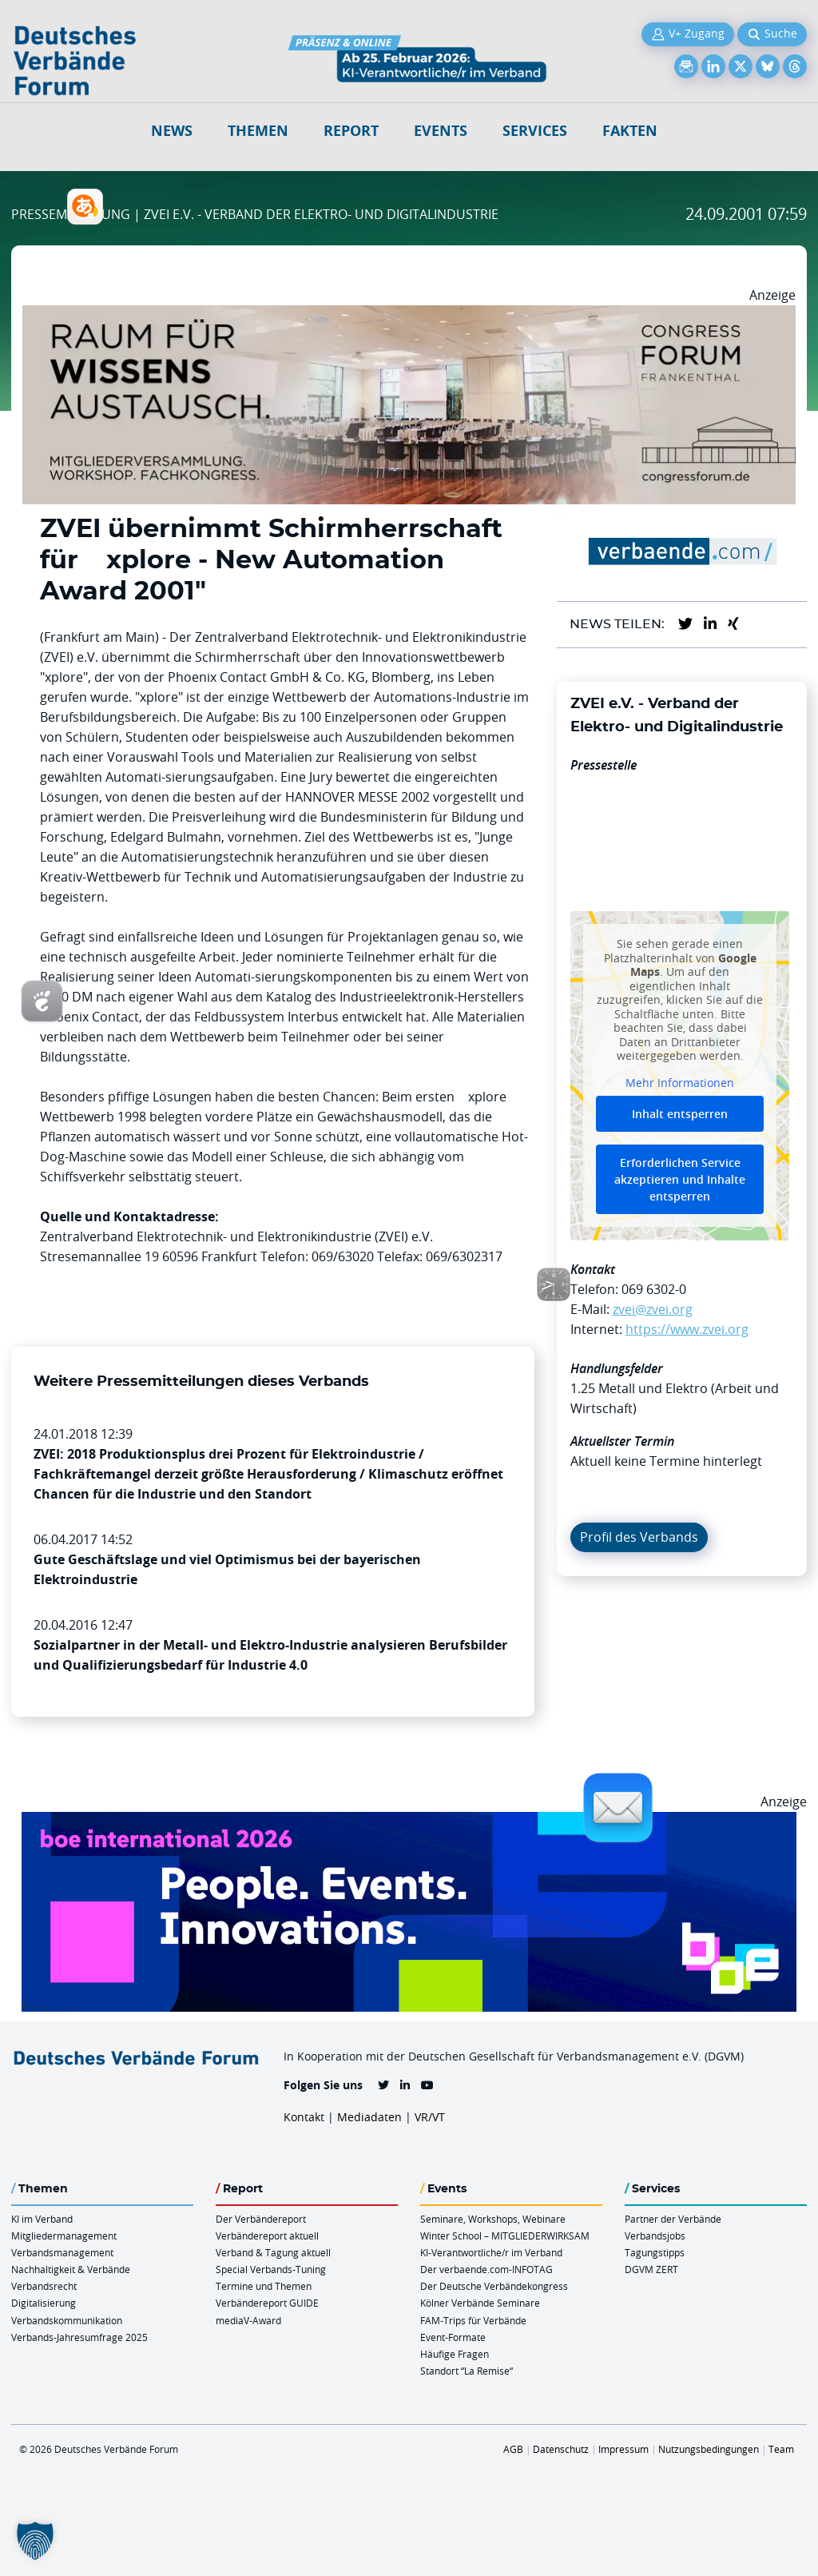 This screenshot has width=818, height=2576. I want to click on open mozc japanese input method editor, so click(85, 206).